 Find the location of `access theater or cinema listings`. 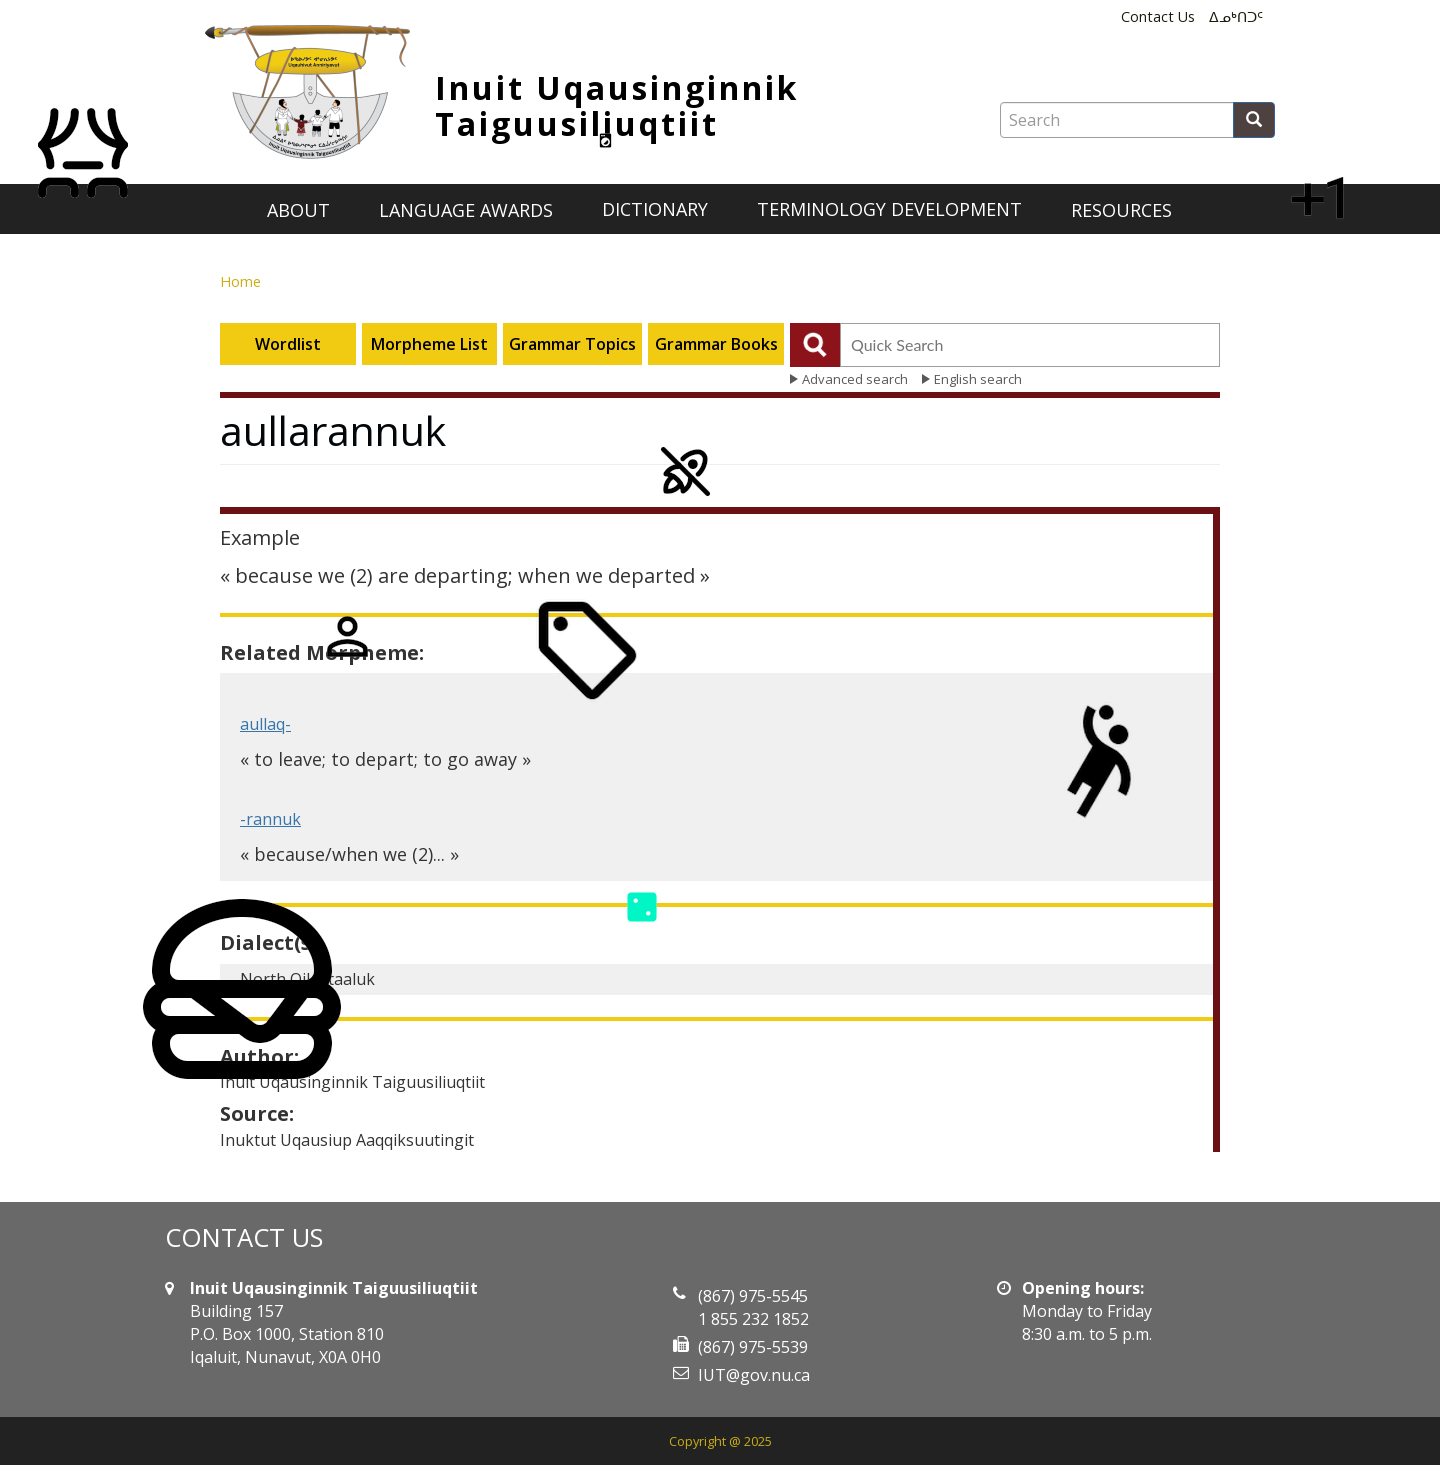

access theater or cinema listings is located at coordinates (83, 153).